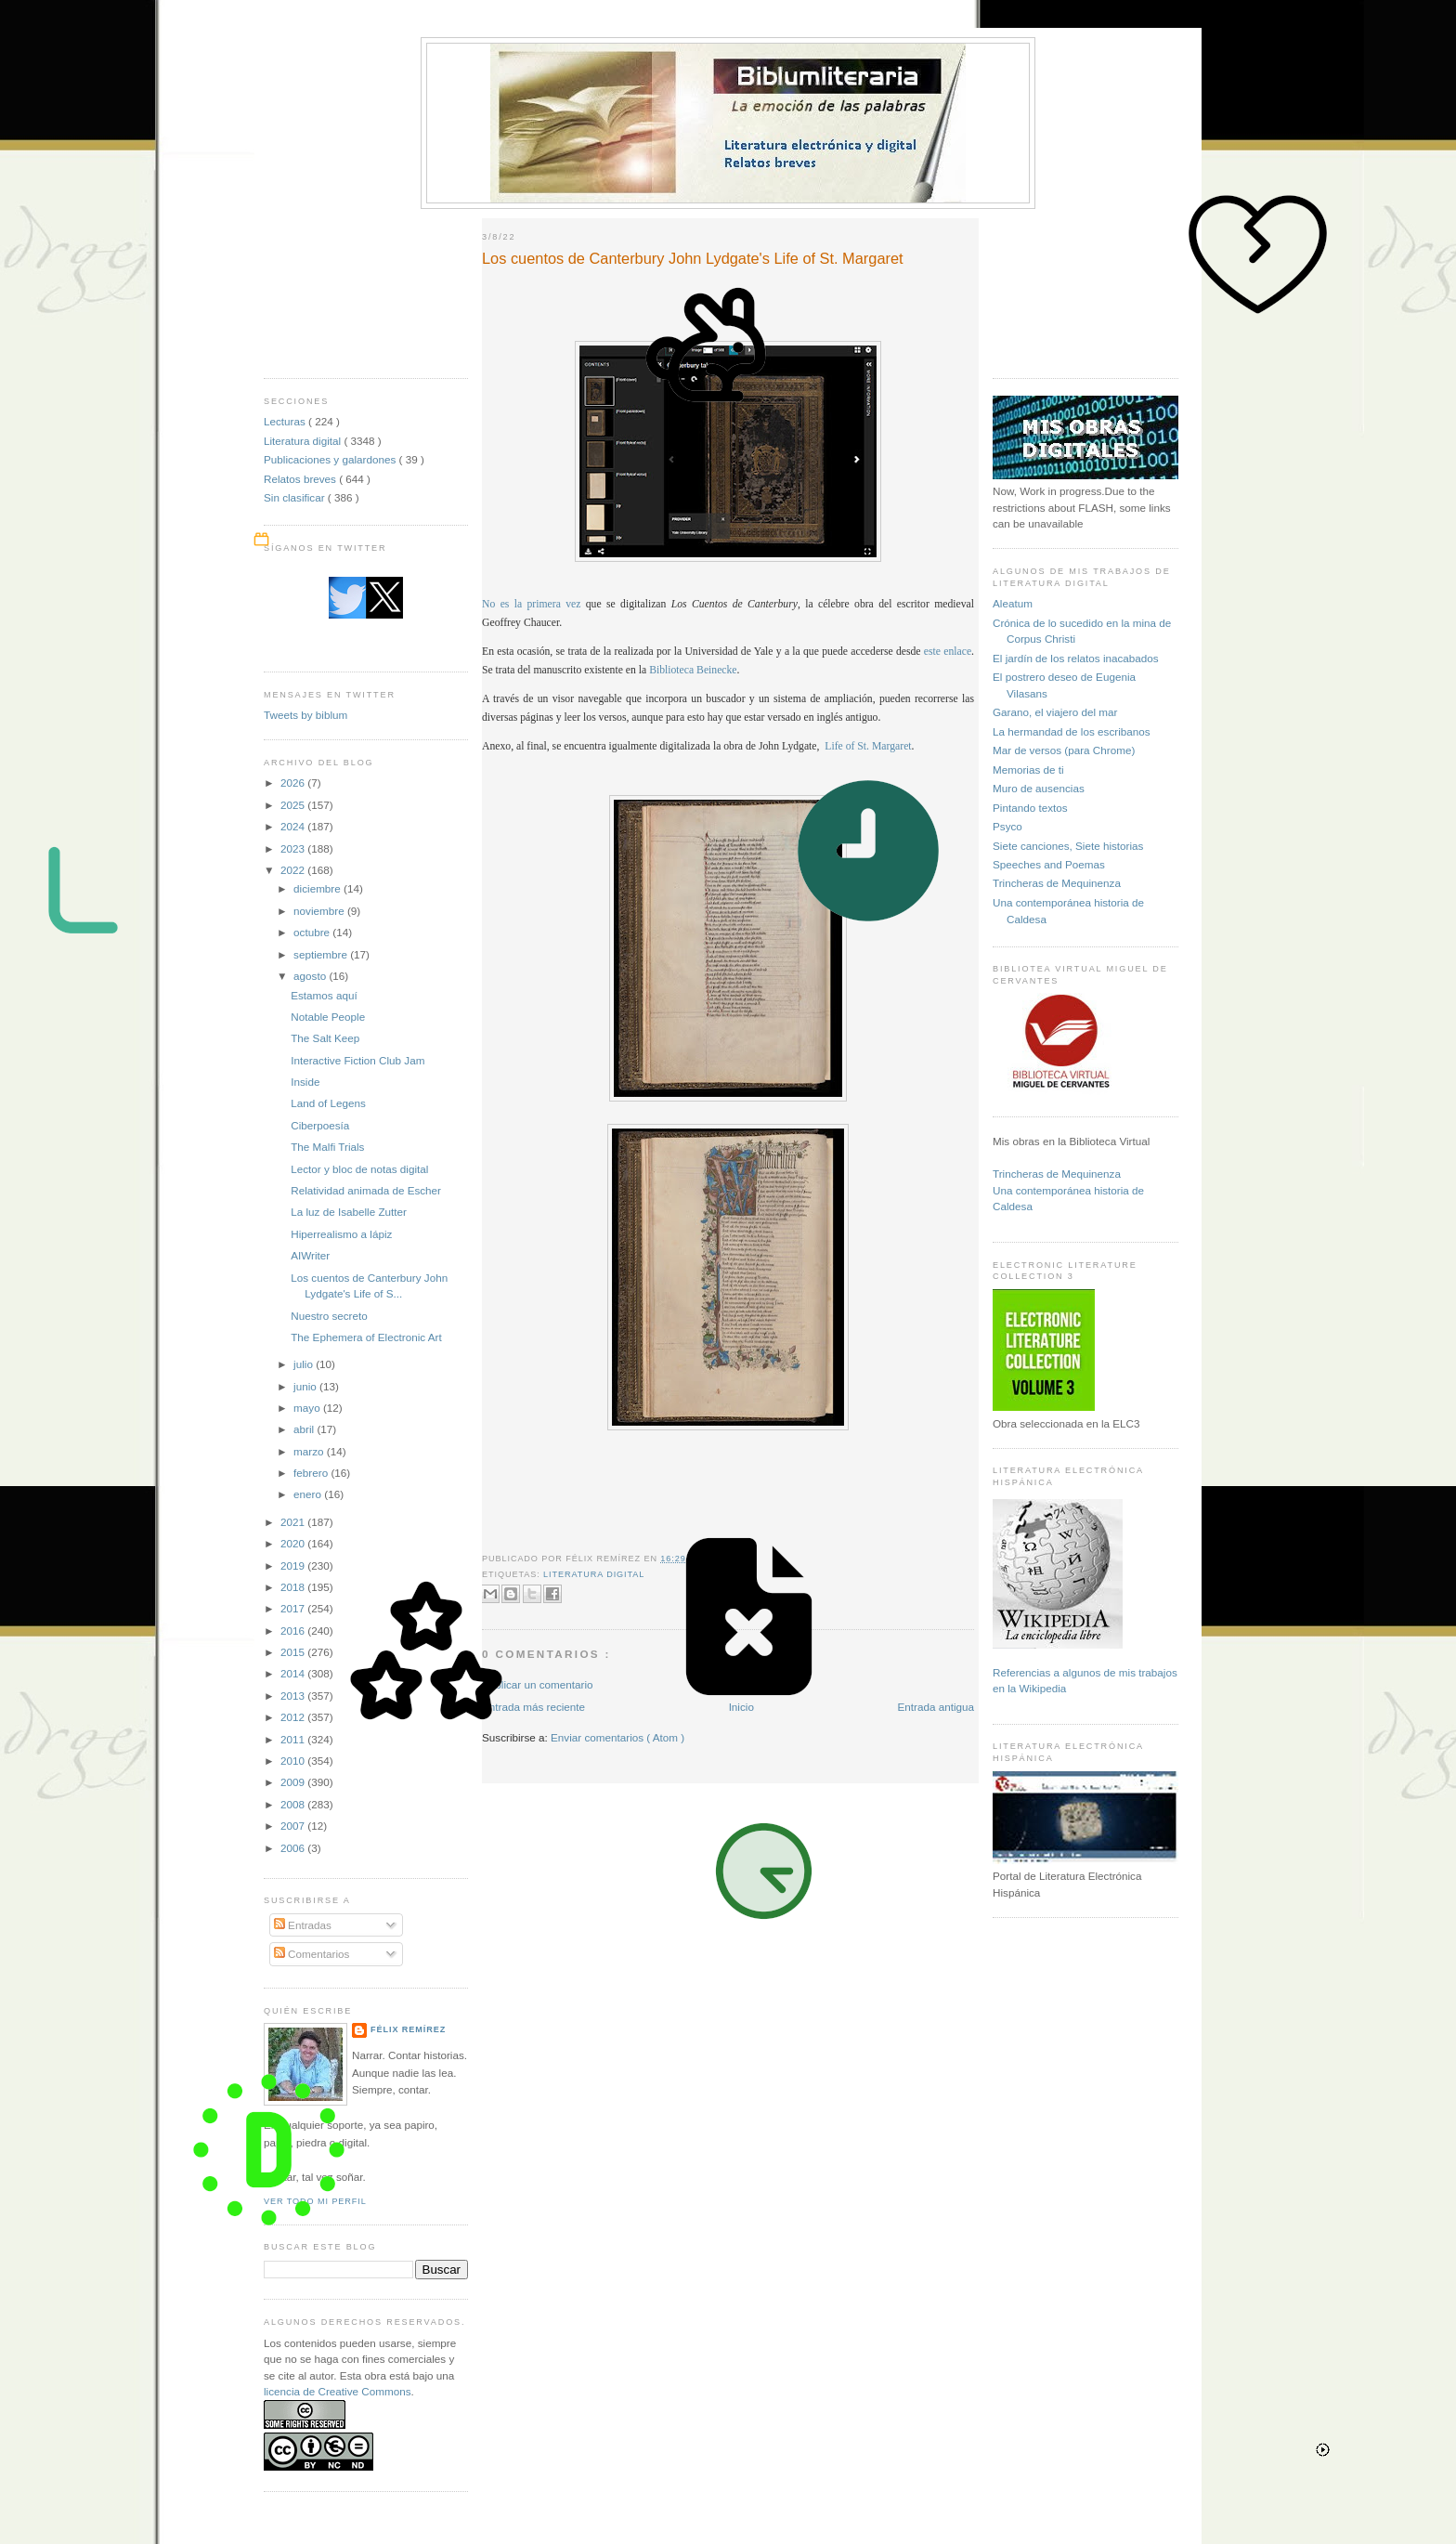 Image resolution: width=1456 pixels, height=2544 pixels. What do you see at coordinates (868, 851) in the screenshot?
I see `indicates the current time is 9 o'clock` at bounding box center [868, 851].